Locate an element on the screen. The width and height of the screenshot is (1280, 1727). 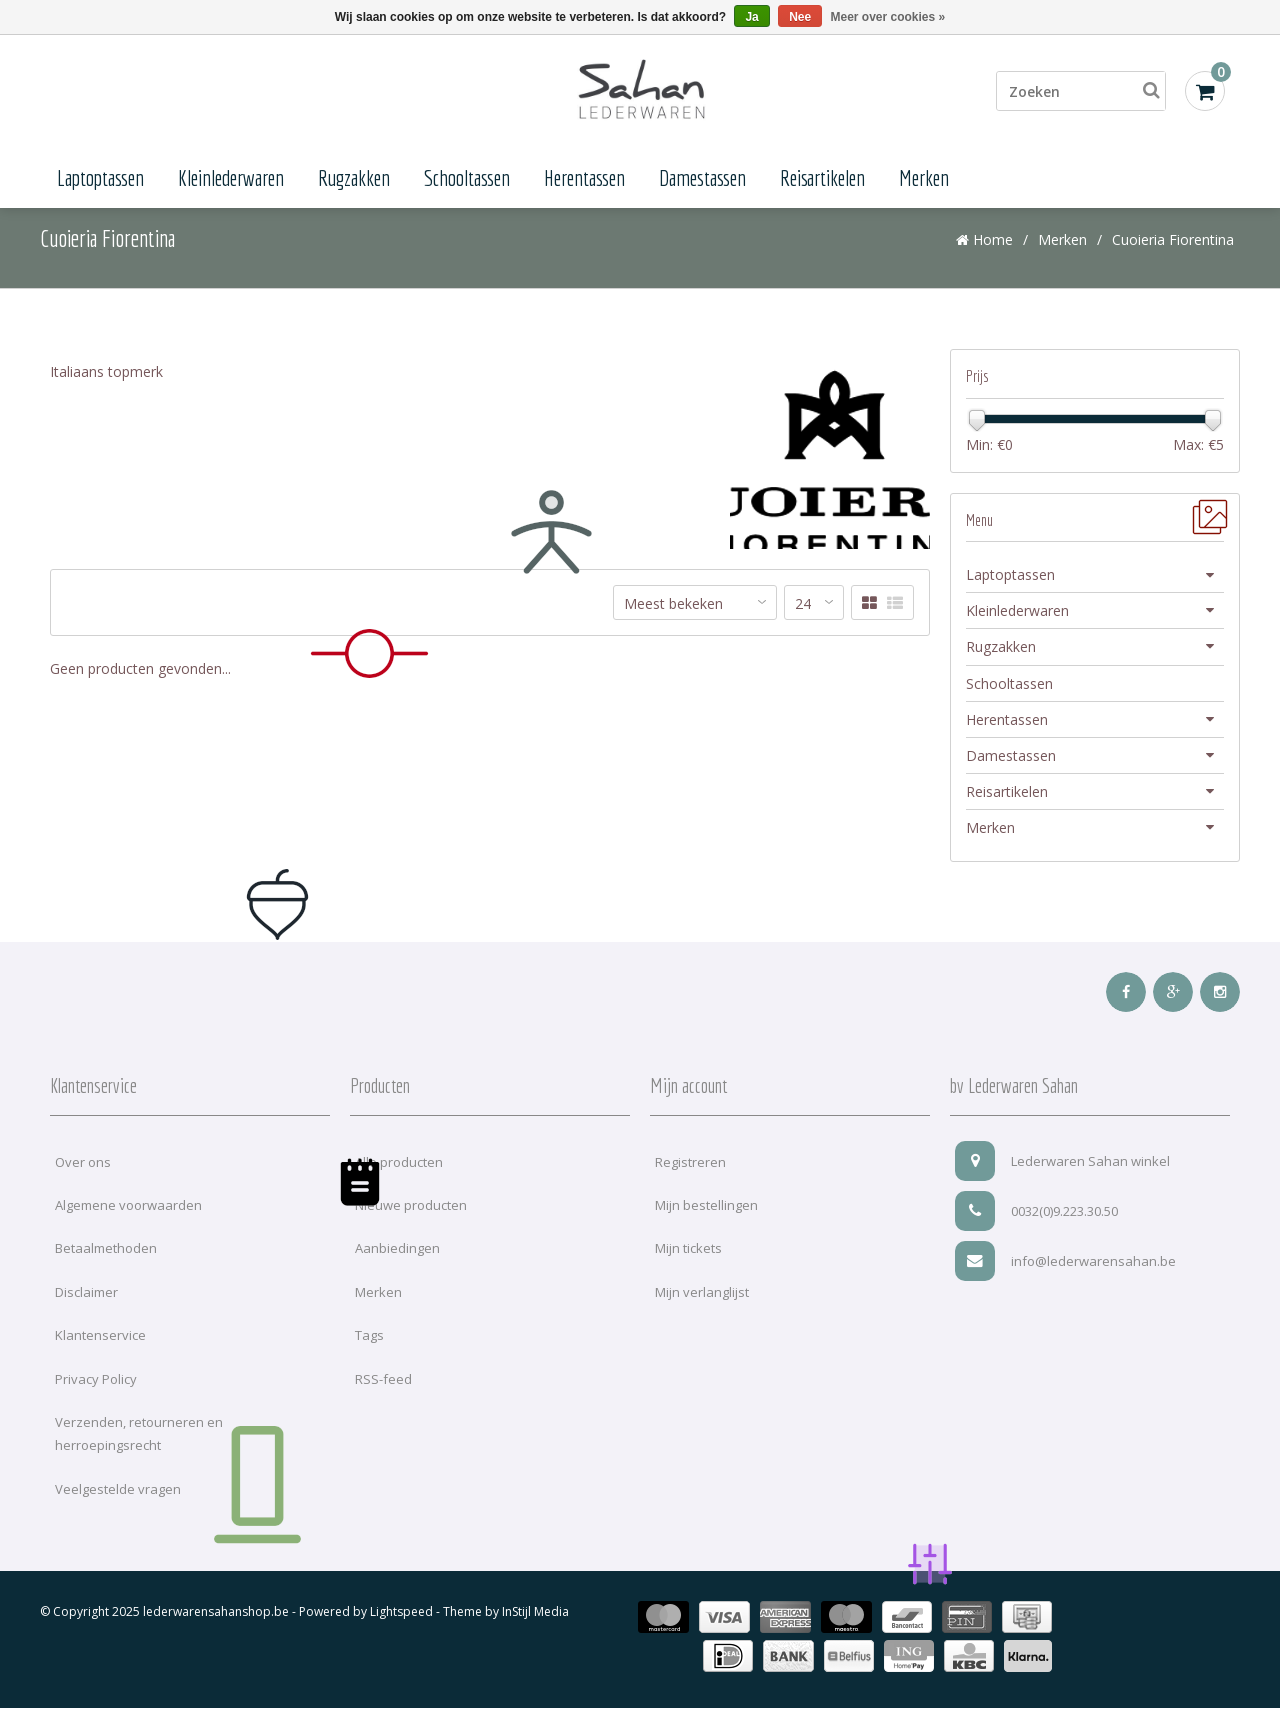
view photo gallery is located at coordinates (1210, 517).